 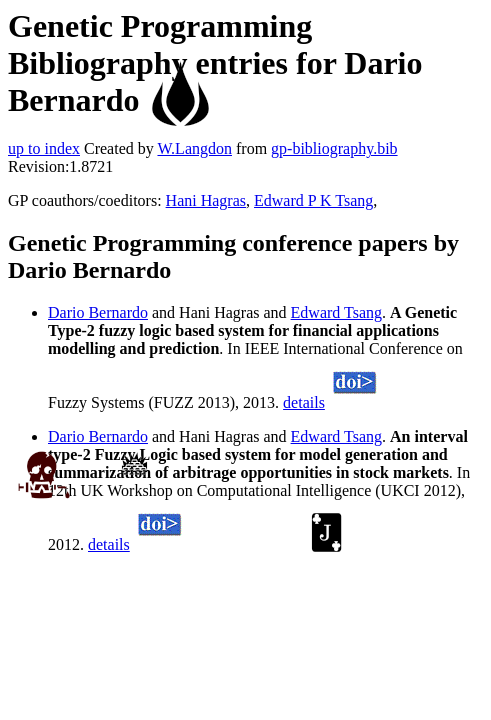 I want to click on view your in-game currency or gold balance, so click(x=134, y=462).